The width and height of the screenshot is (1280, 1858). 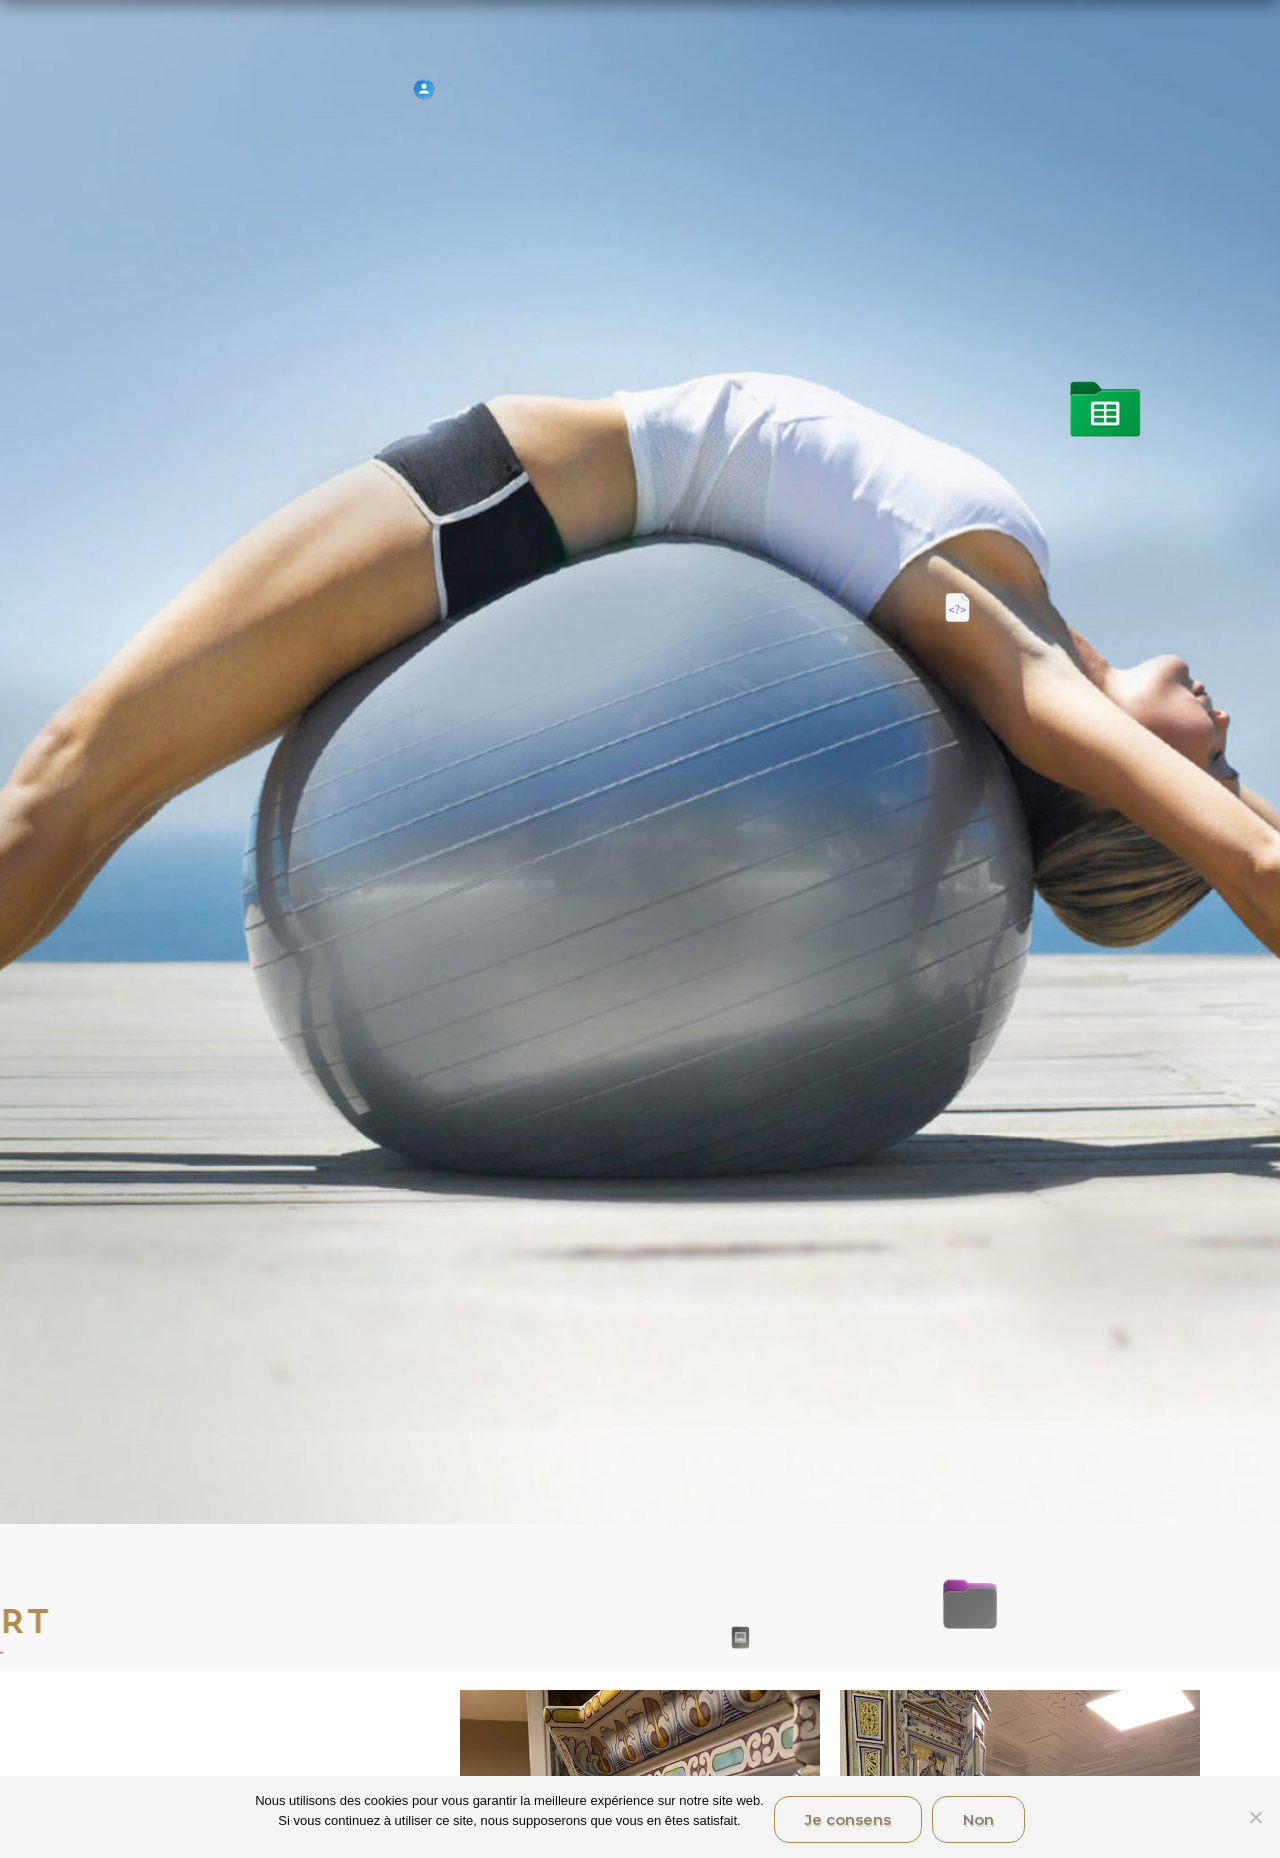 What do you see at coordinates (957, 607) in the screenshot?
I see `indicates a PHP source code file` at bounding box center [957, 607].